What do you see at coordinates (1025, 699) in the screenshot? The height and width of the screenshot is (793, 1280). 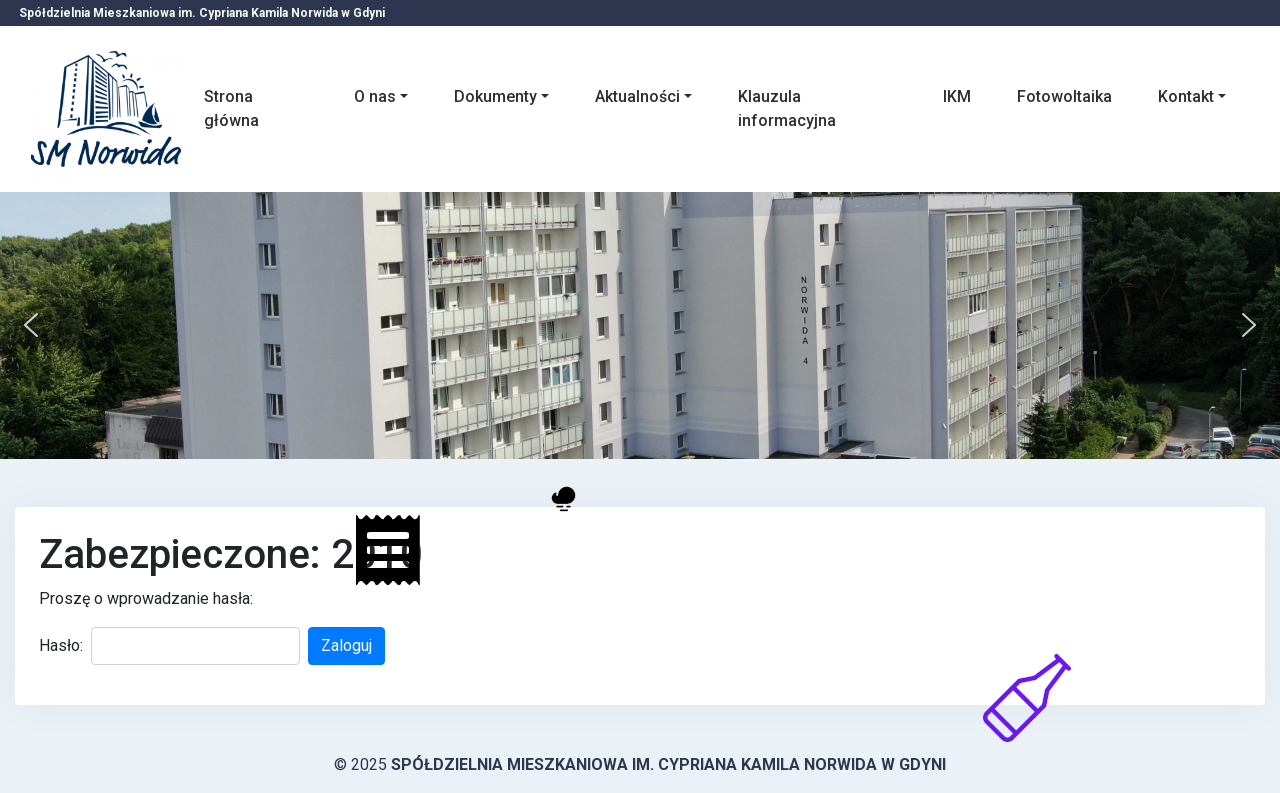 I see `browse bars or breweries nearby` at bounding box center [1025, 699].